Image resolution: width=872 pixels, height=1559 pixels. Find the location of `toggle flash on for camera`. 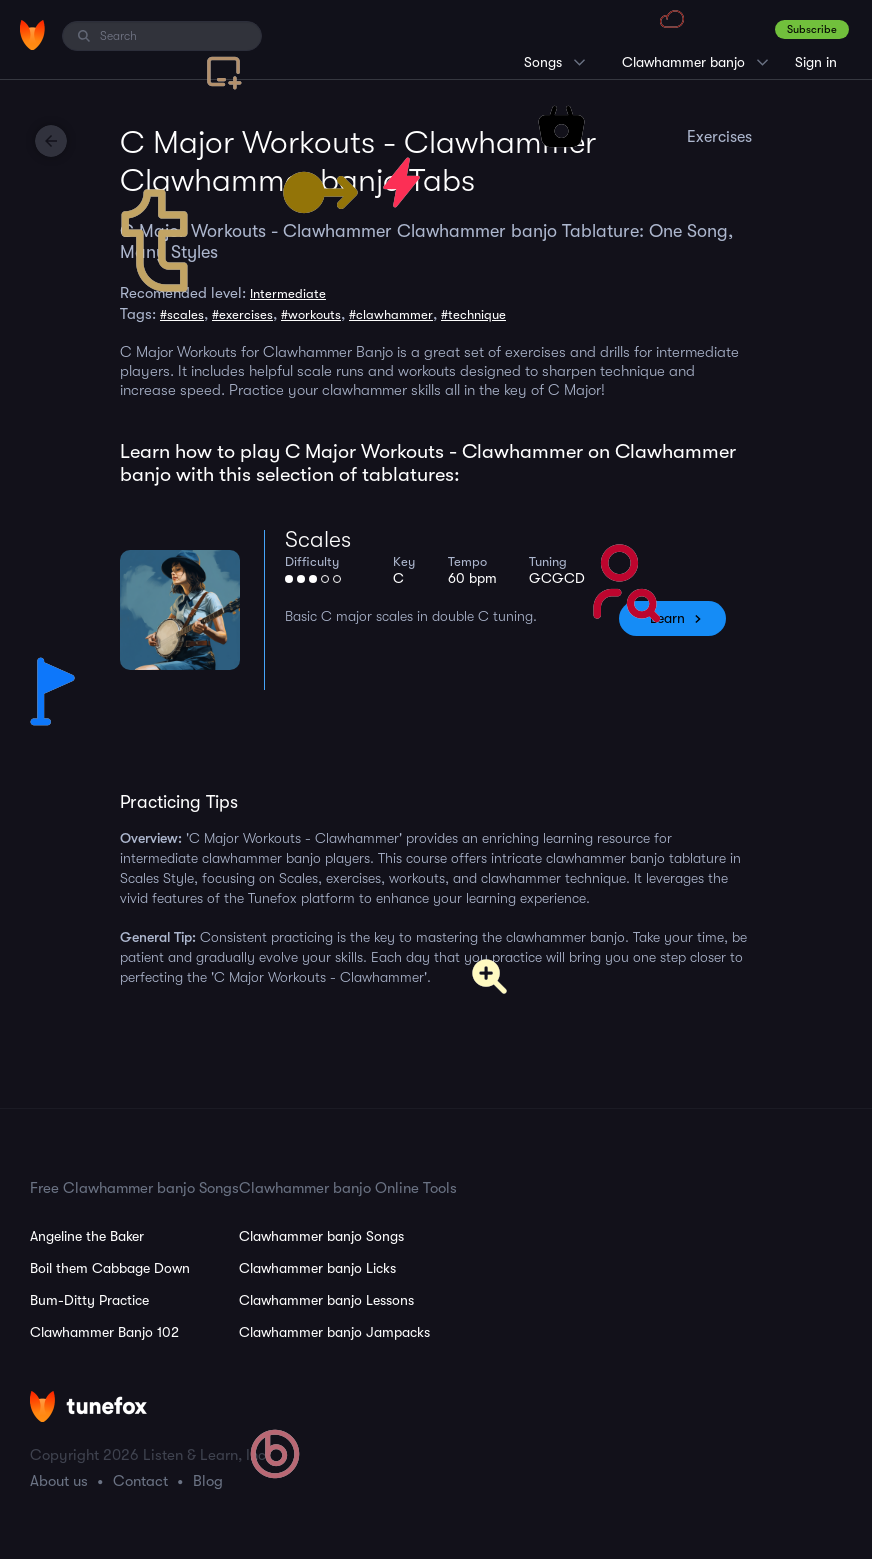

toggle flash on for camera is located at coordinates (401, 182).